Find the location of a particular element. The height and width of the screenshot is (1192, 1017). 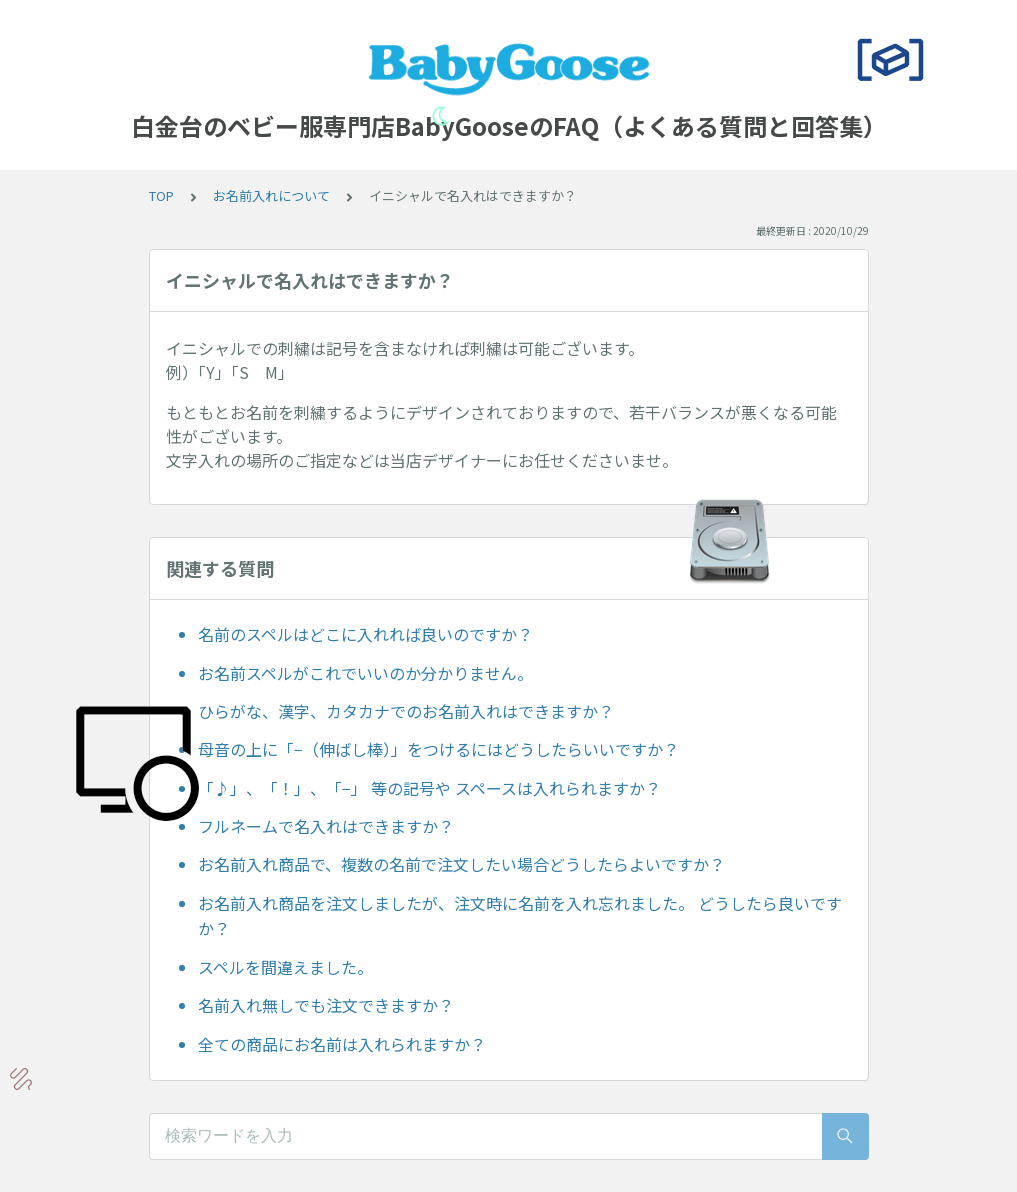

view variable symbol in code editor is located at coordinates (890, 57).